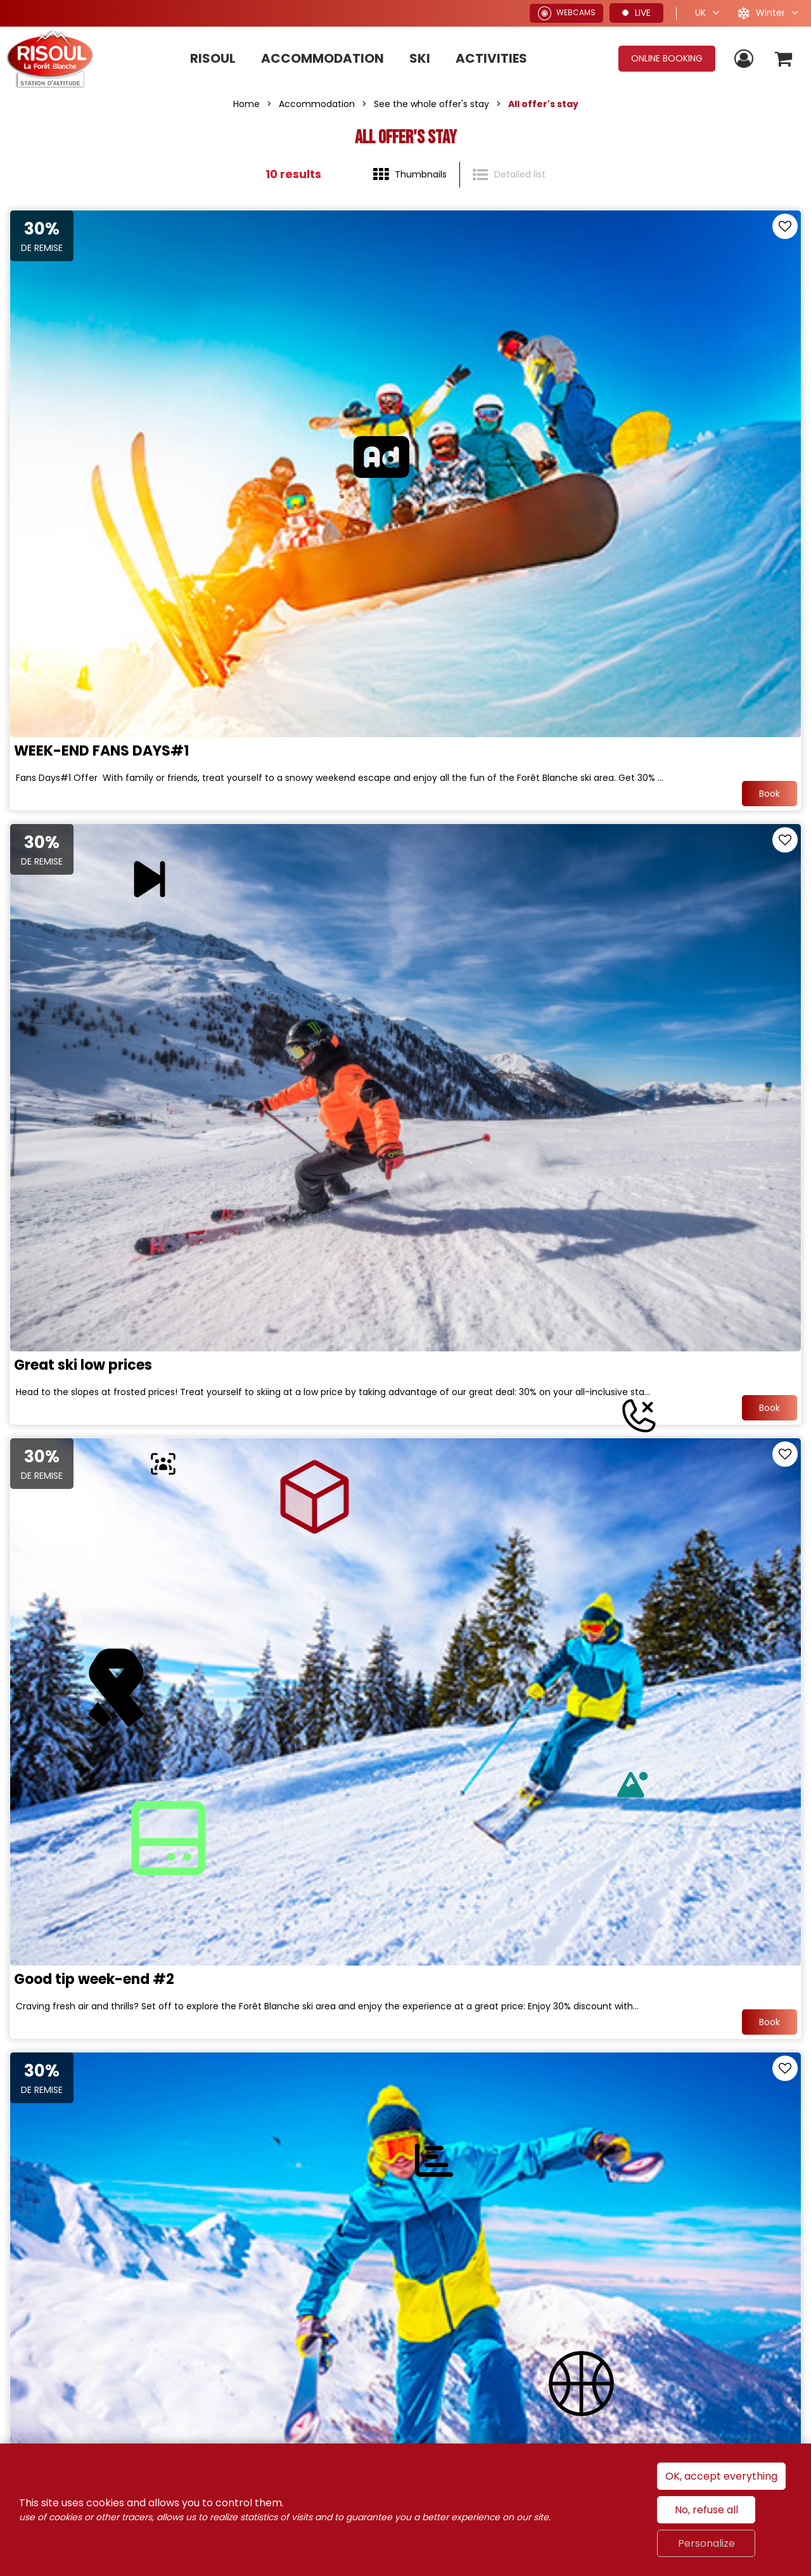  I want to click on skip to the next track, so click(150, 879).